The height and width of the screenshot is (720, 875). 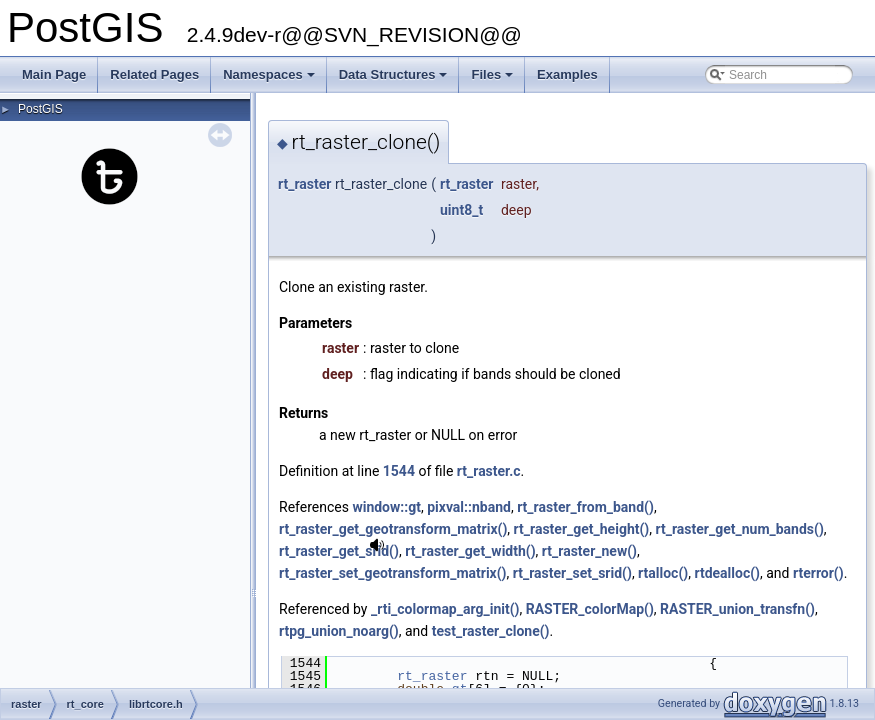 What do you see at coordinates (377, 545) in the screenshot?
I see `adjust or unmute audio volume` at bounding box center [377, 545].